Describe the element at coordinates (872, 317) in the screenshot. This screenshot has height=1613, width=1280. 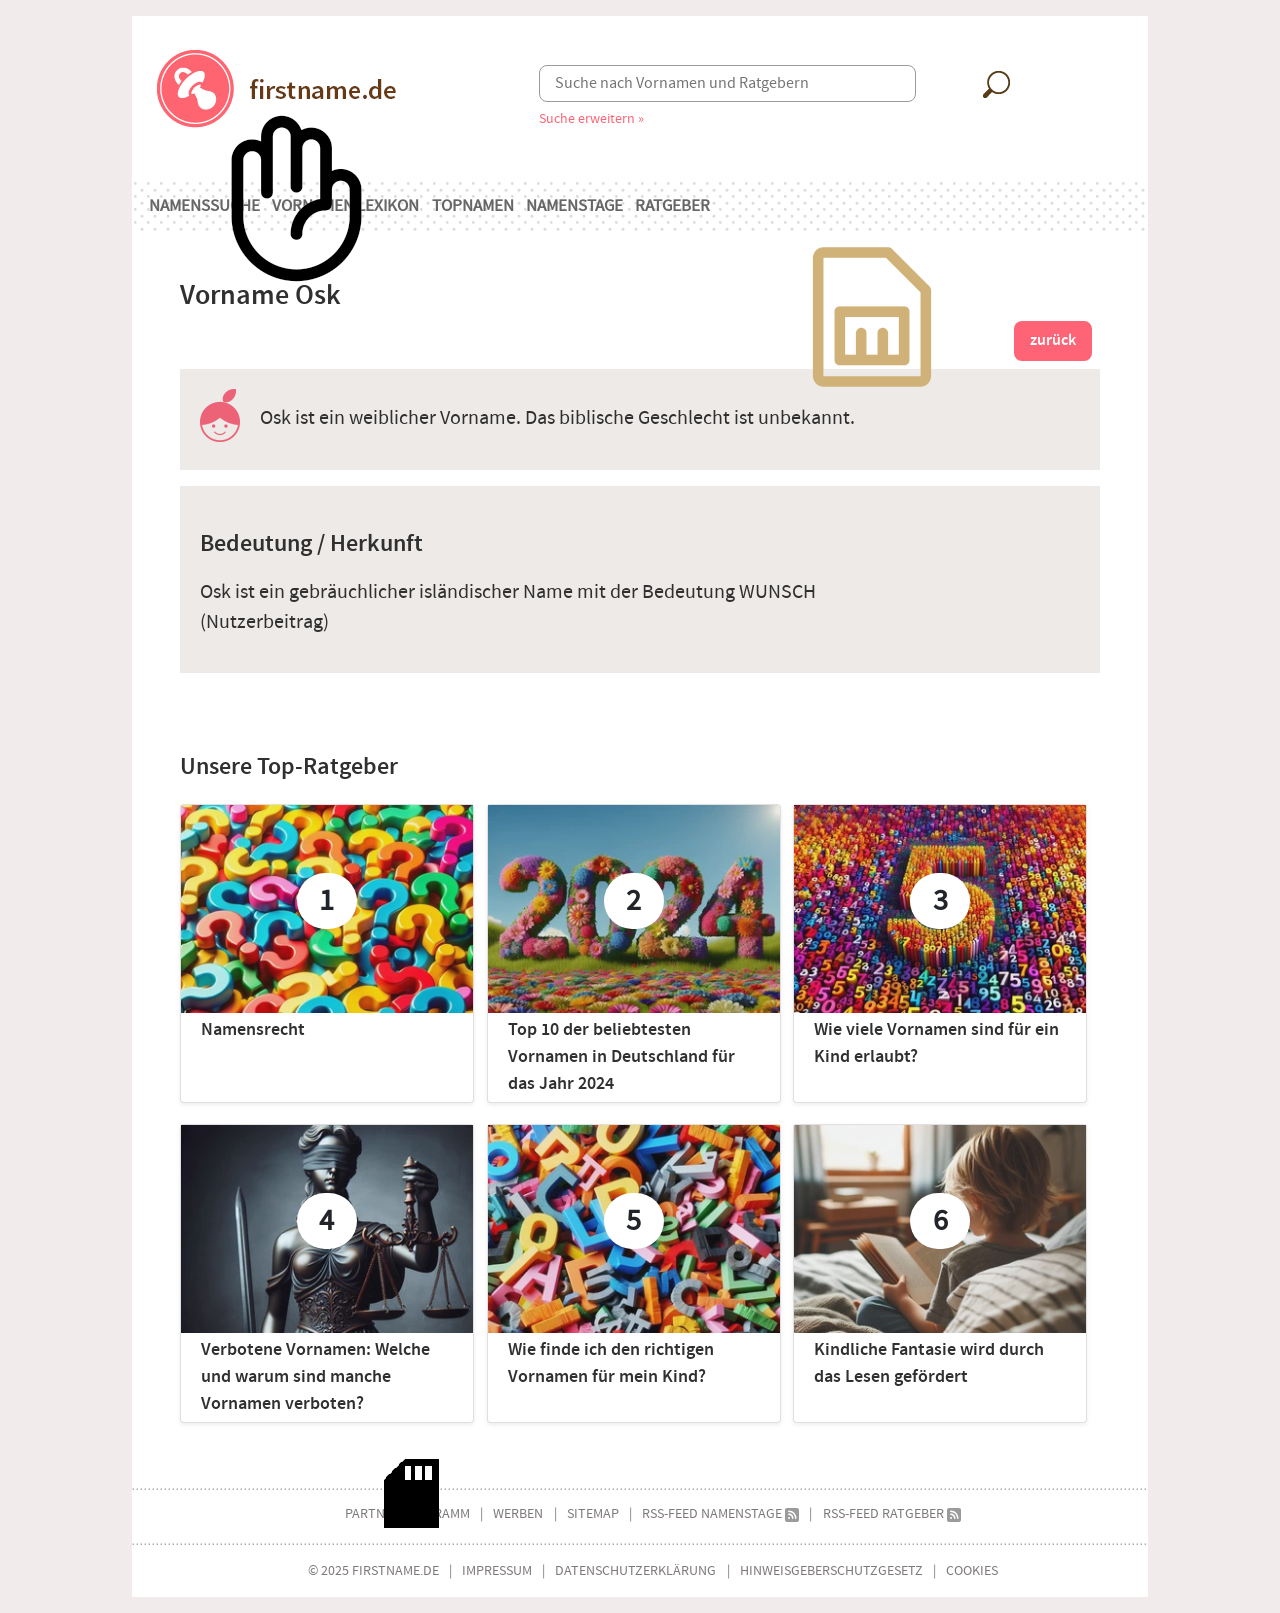
I see `manage sim card settings` at that location.